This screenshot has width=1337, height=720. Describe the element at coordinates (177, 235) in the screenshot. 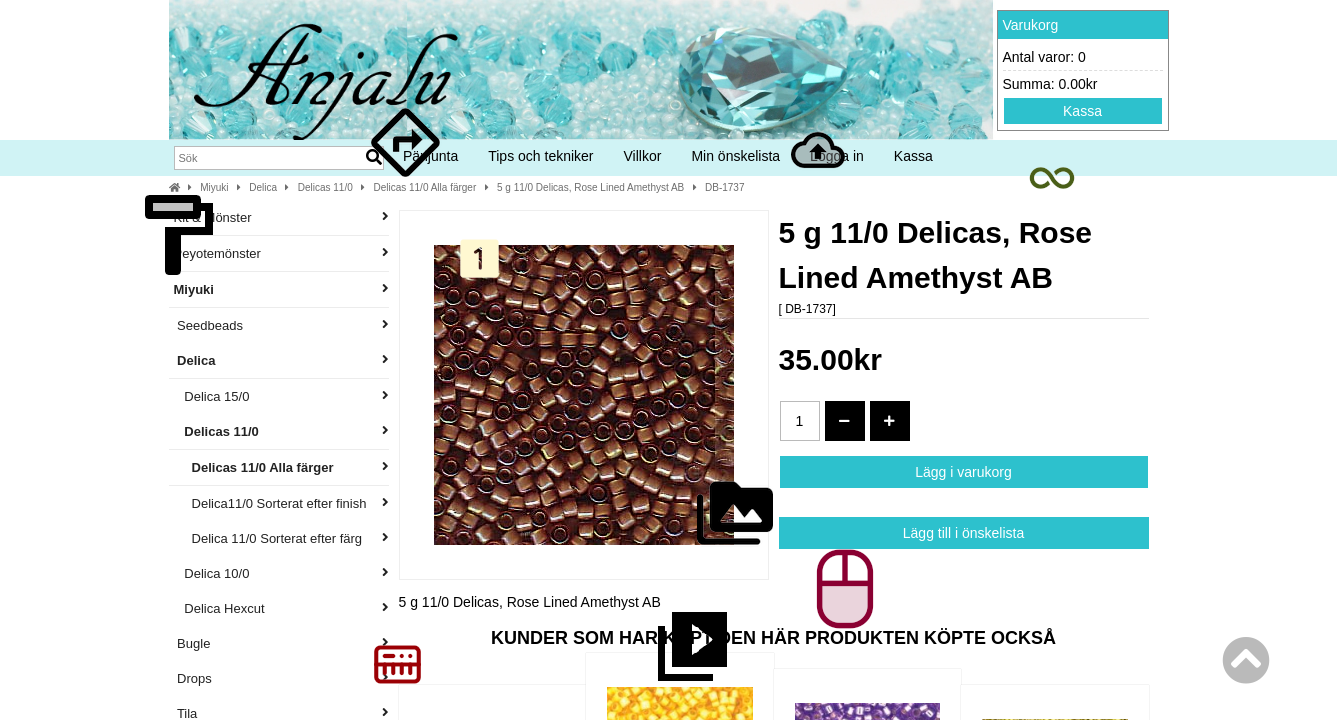

I see `apply formatting style to selected content` at that location.